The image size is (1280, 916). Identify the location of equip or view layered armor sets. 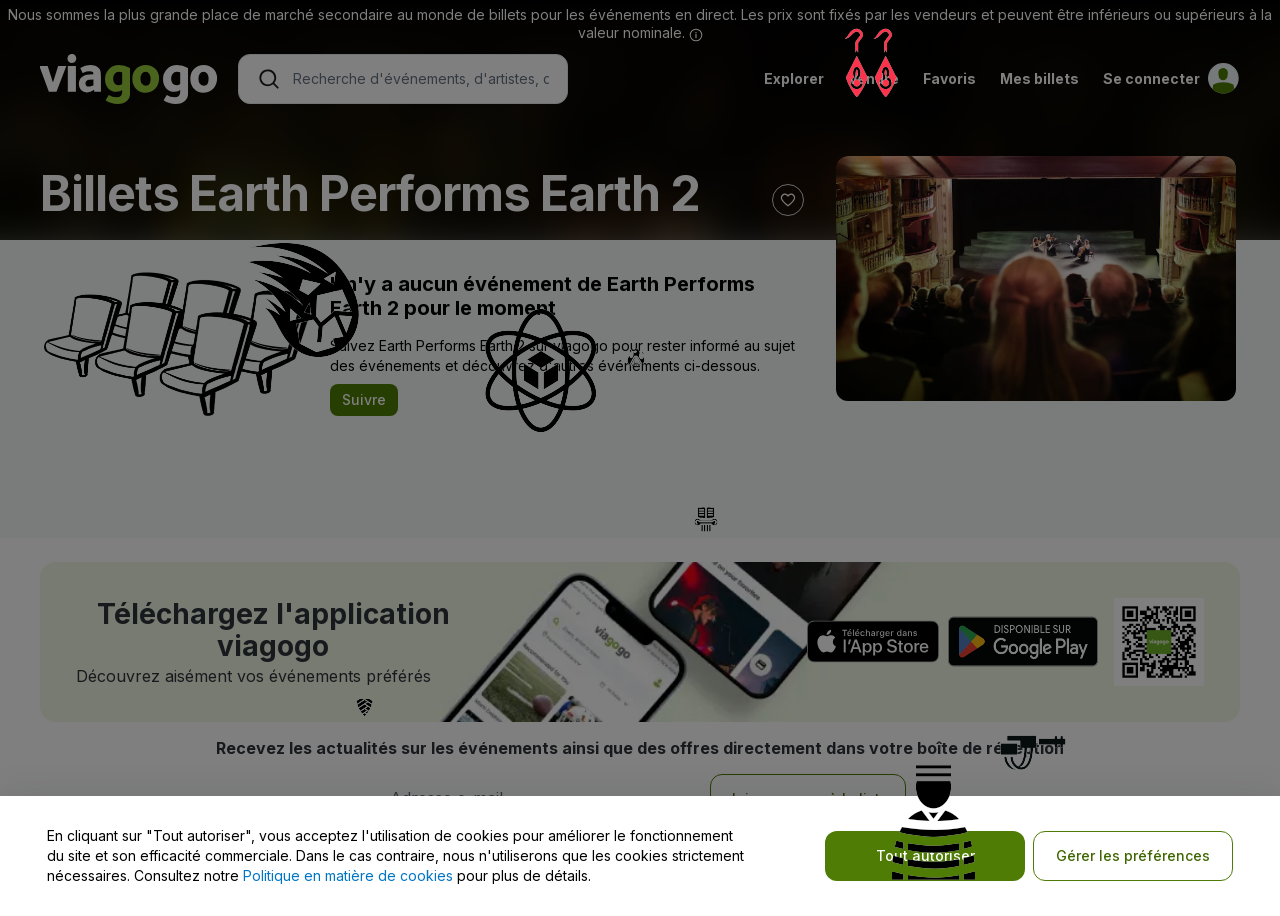
(364, 707).